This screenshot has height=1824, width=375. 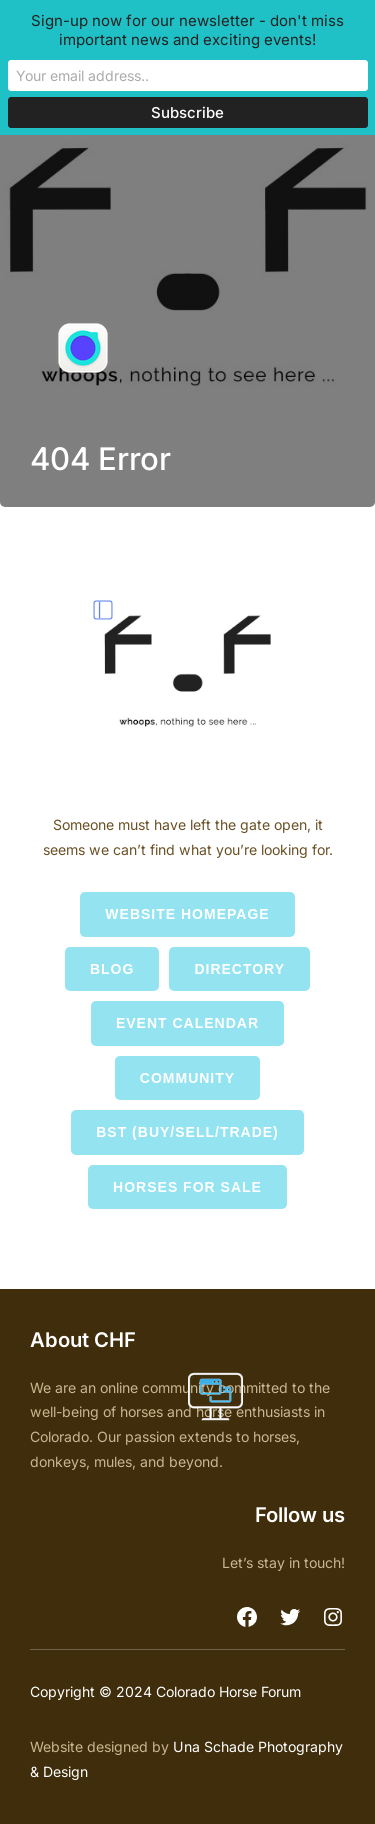 I want to click on rotate display to normal orientation, so click(x=215, y=1396).